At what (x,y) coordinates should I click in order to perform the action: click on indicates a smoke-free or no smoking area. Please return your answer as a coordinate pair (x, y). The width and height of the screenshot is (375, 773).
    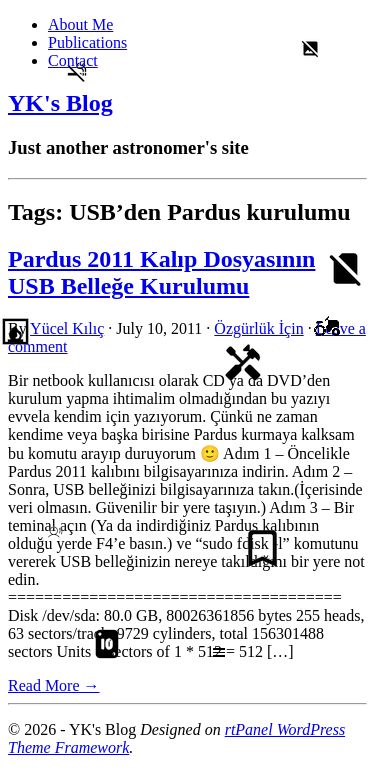
    Looking at the image, I should click on (77, 72).